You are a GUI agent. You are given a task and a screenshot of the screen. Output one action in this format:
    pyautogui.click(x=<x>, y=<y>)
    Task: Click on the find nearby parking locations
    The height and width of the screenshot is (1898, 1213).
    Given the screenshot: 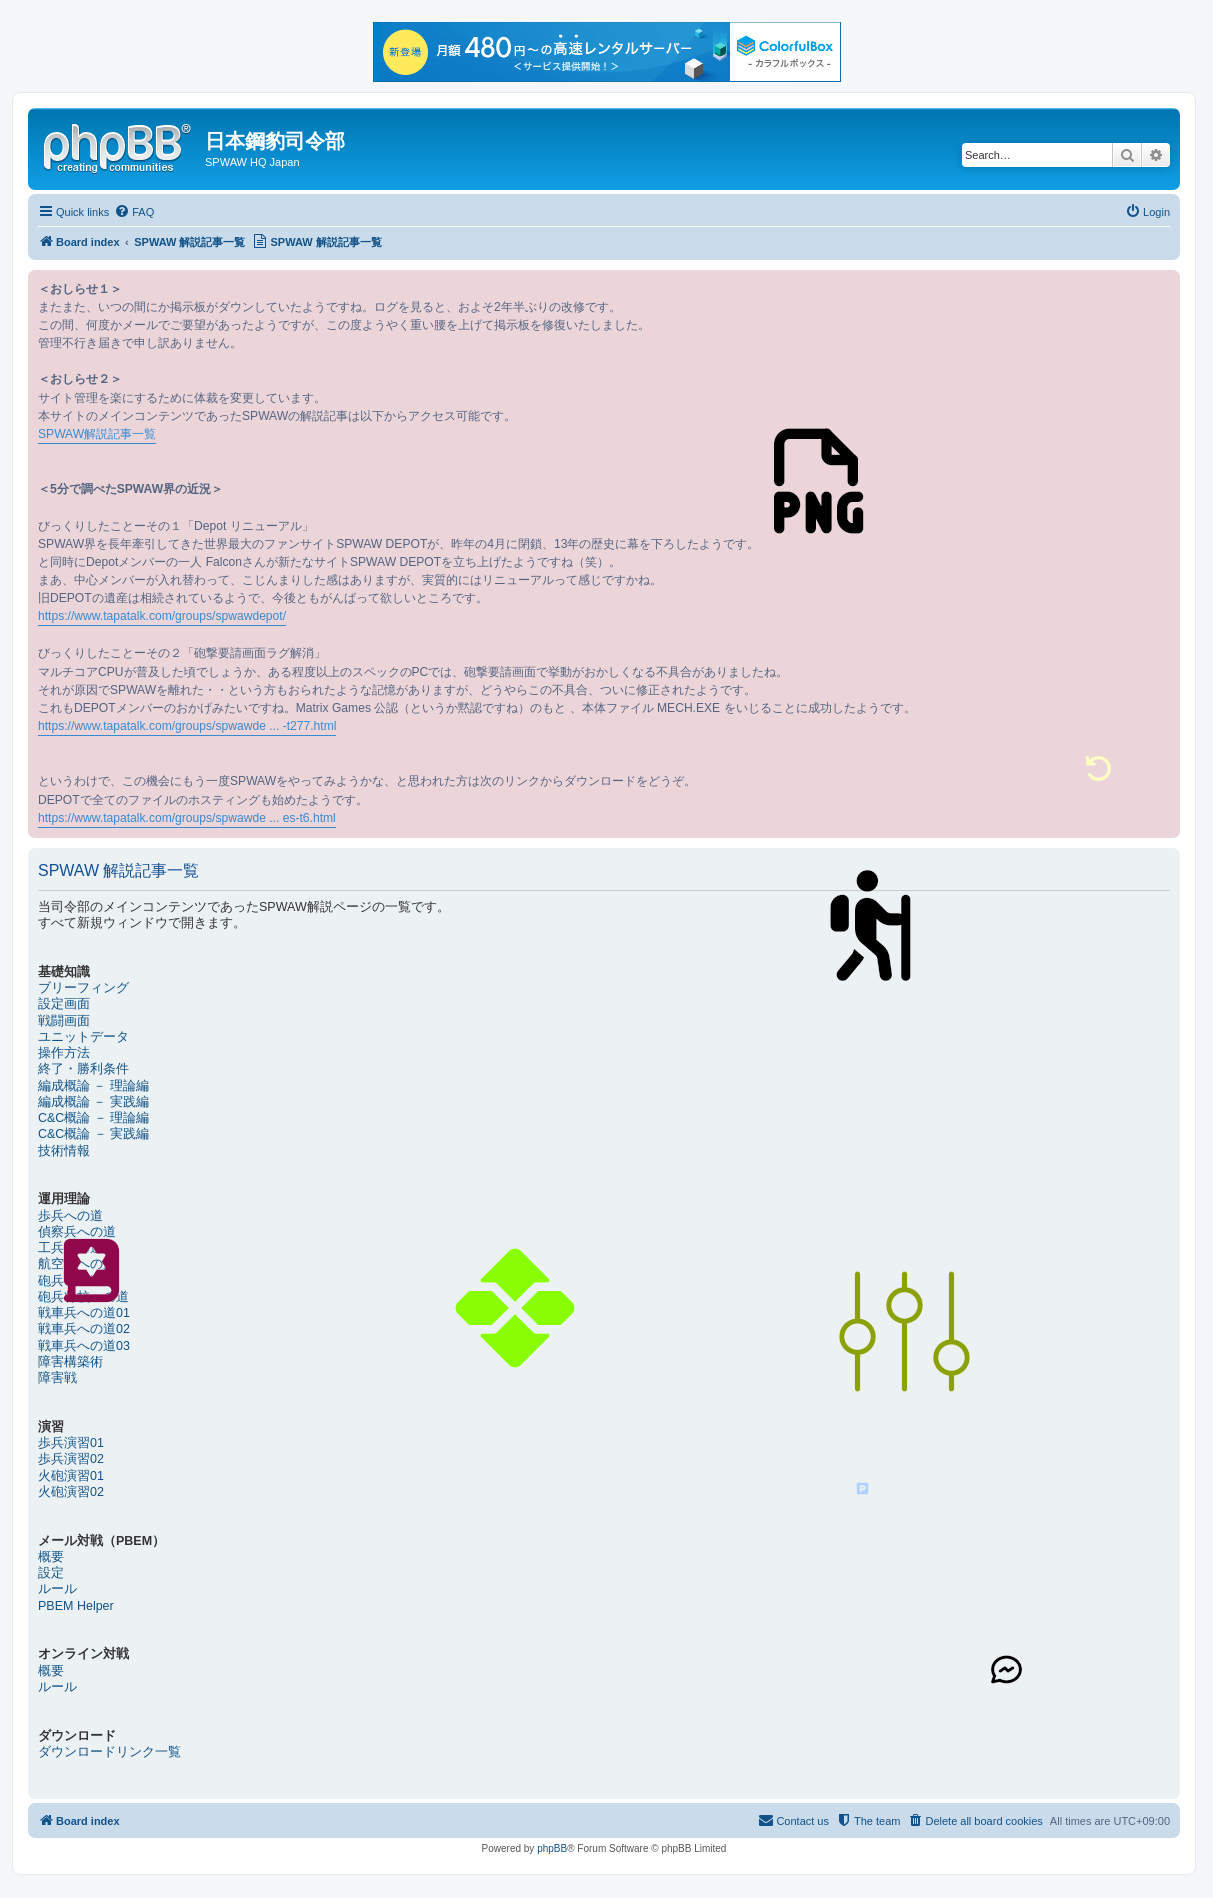 What is the action you would take?
    pyautogui.click(x=862, y=1488)
    